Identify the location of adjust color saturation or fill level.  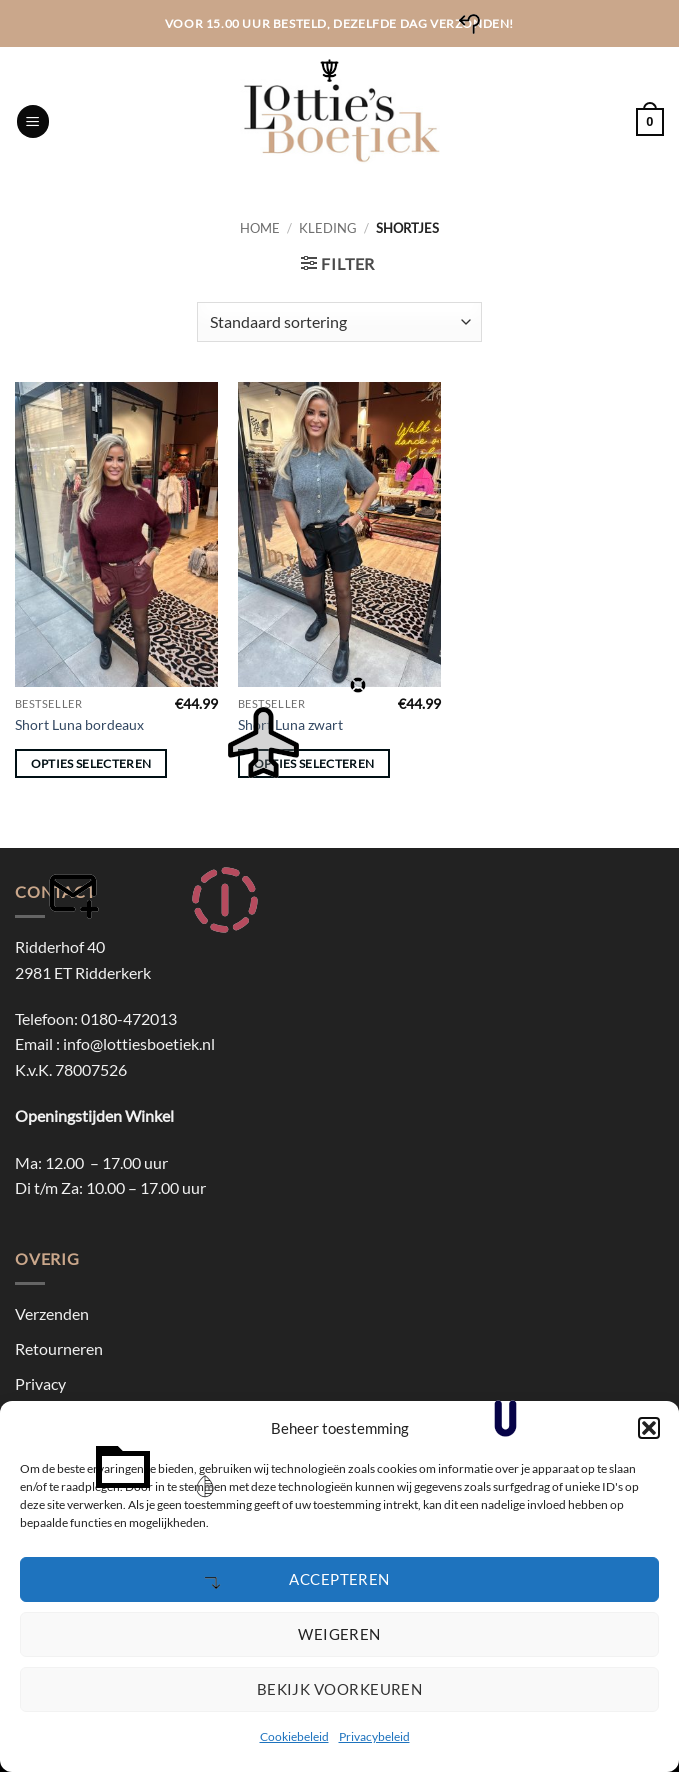
(205, 1487).